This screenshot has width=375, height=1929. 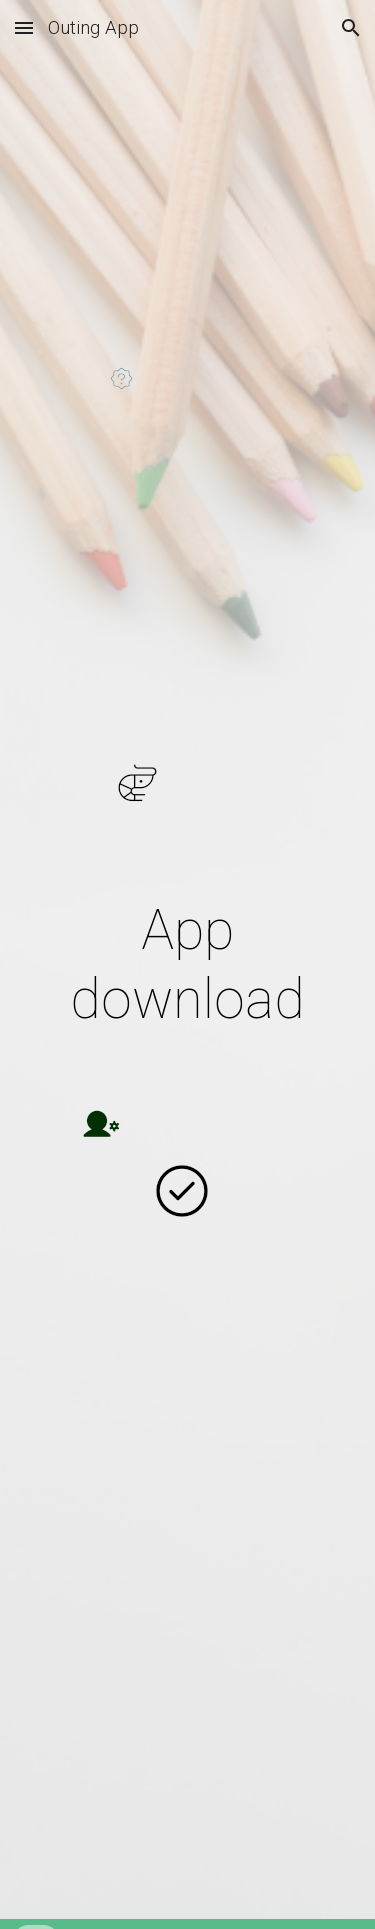 I want to click on access user settings or preferences, so click(x=100, y=1125).